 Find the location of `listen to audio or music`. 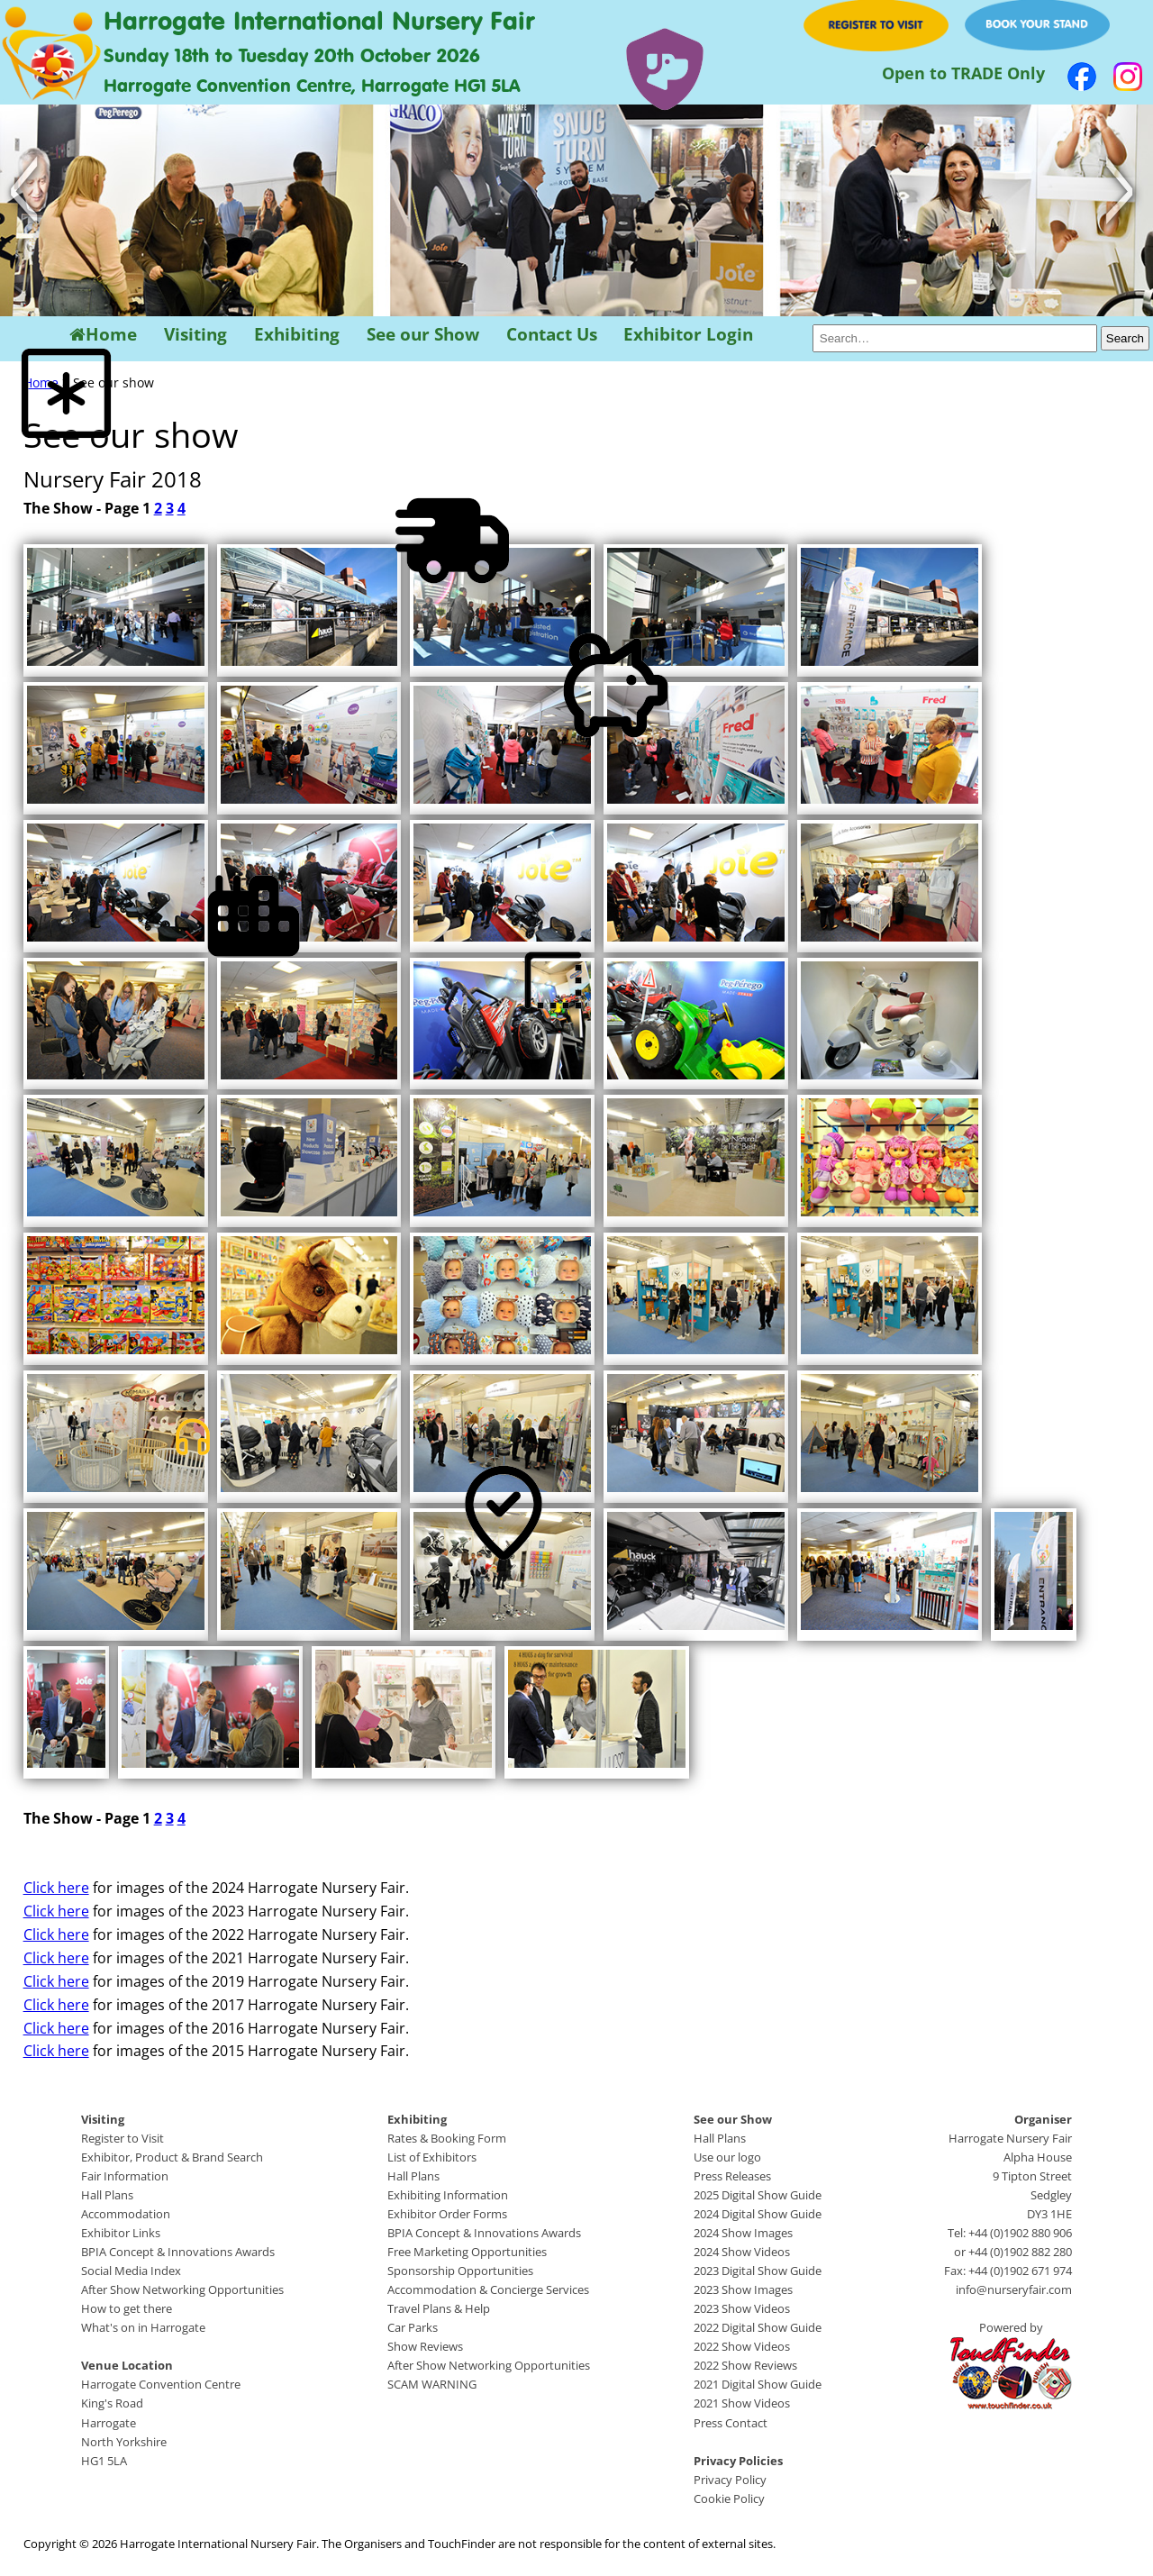

listen to audio or music is located at coordinates (193, 1438).